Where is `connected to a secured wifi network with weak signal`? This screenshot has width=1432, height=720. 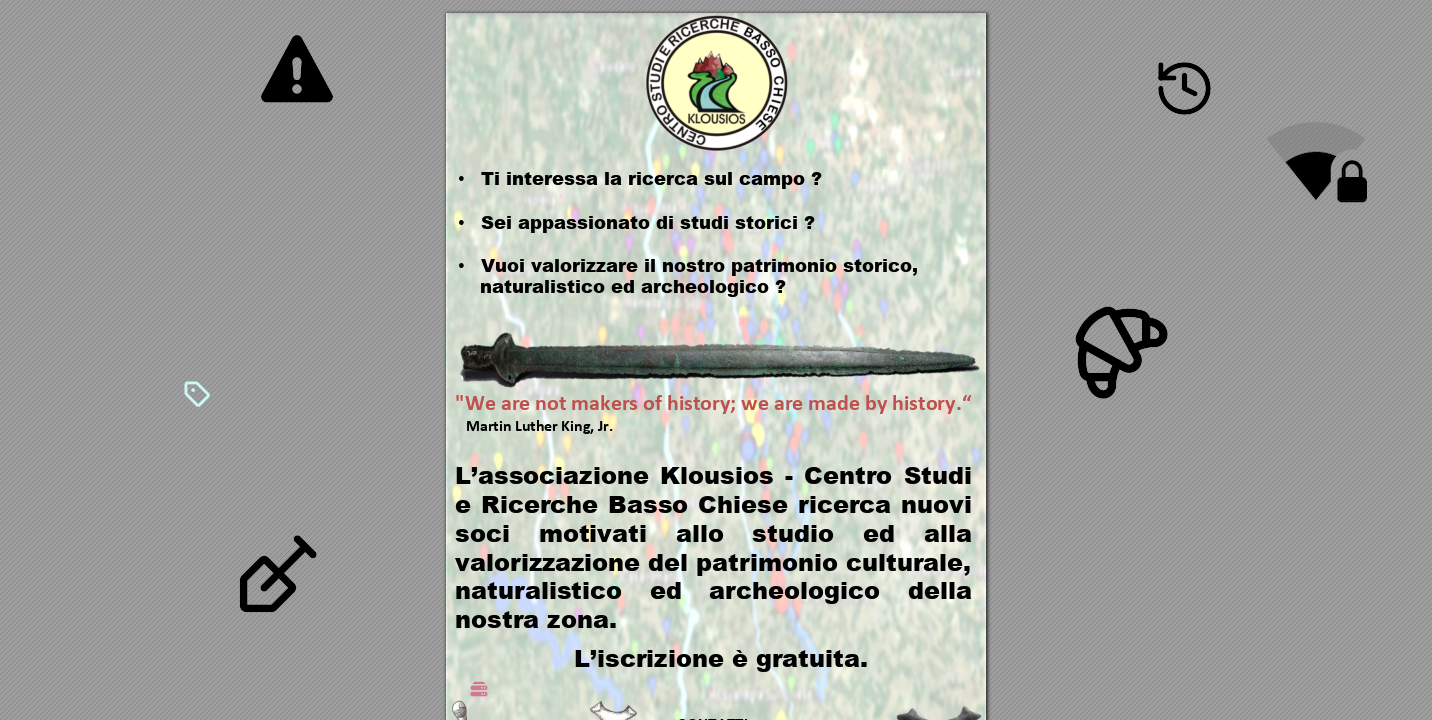 connected to a secured wifi network with weak signal is located at coordinates (1316, 160).